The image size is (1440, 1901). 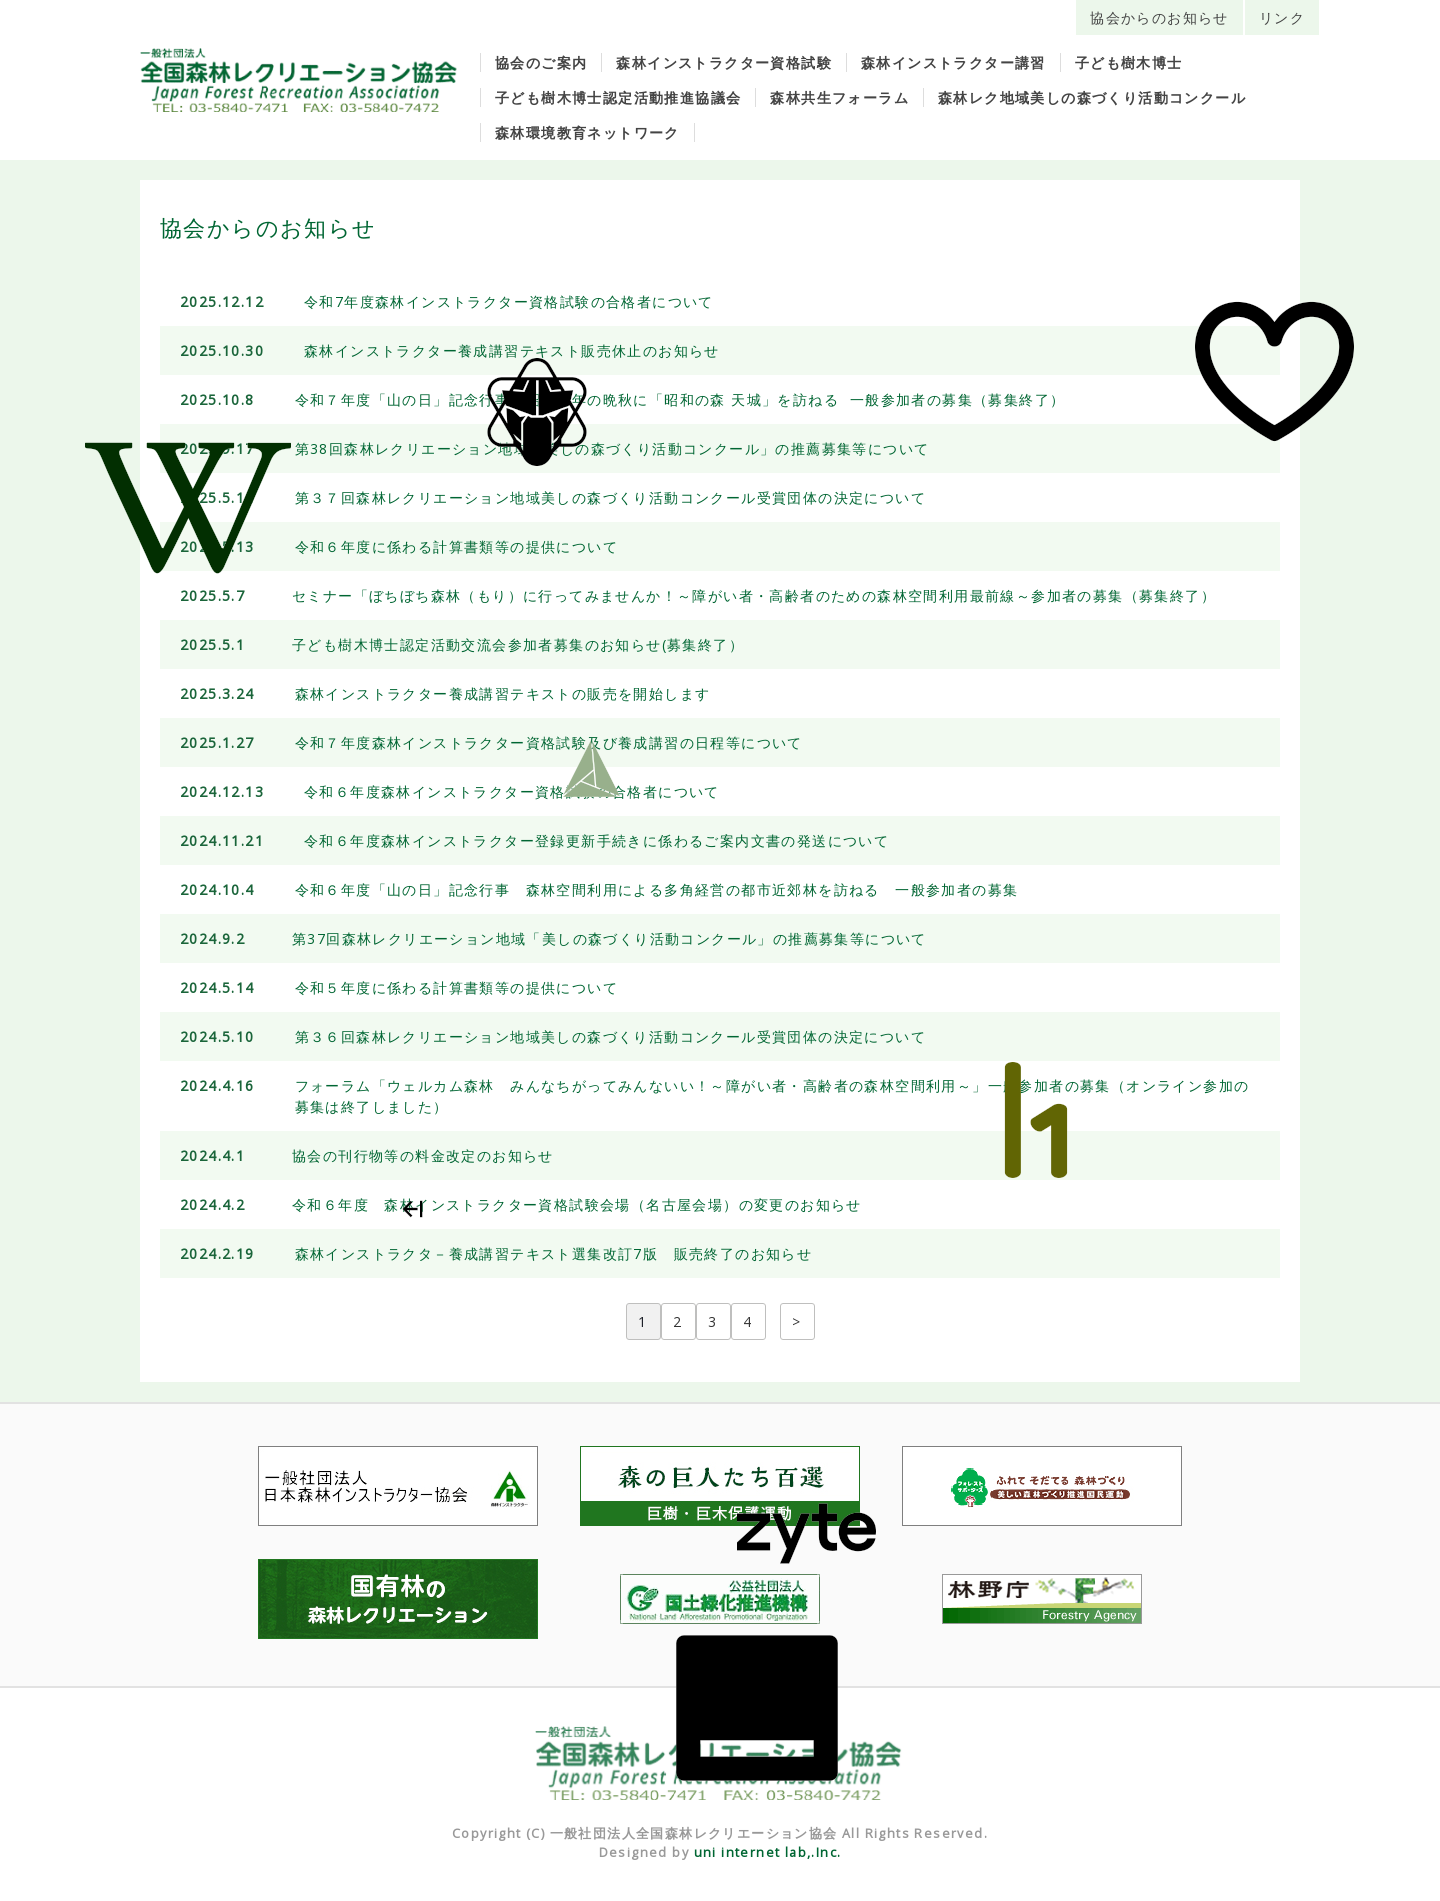 I want to click on open Wikipedia, so click(x=188, y=508).